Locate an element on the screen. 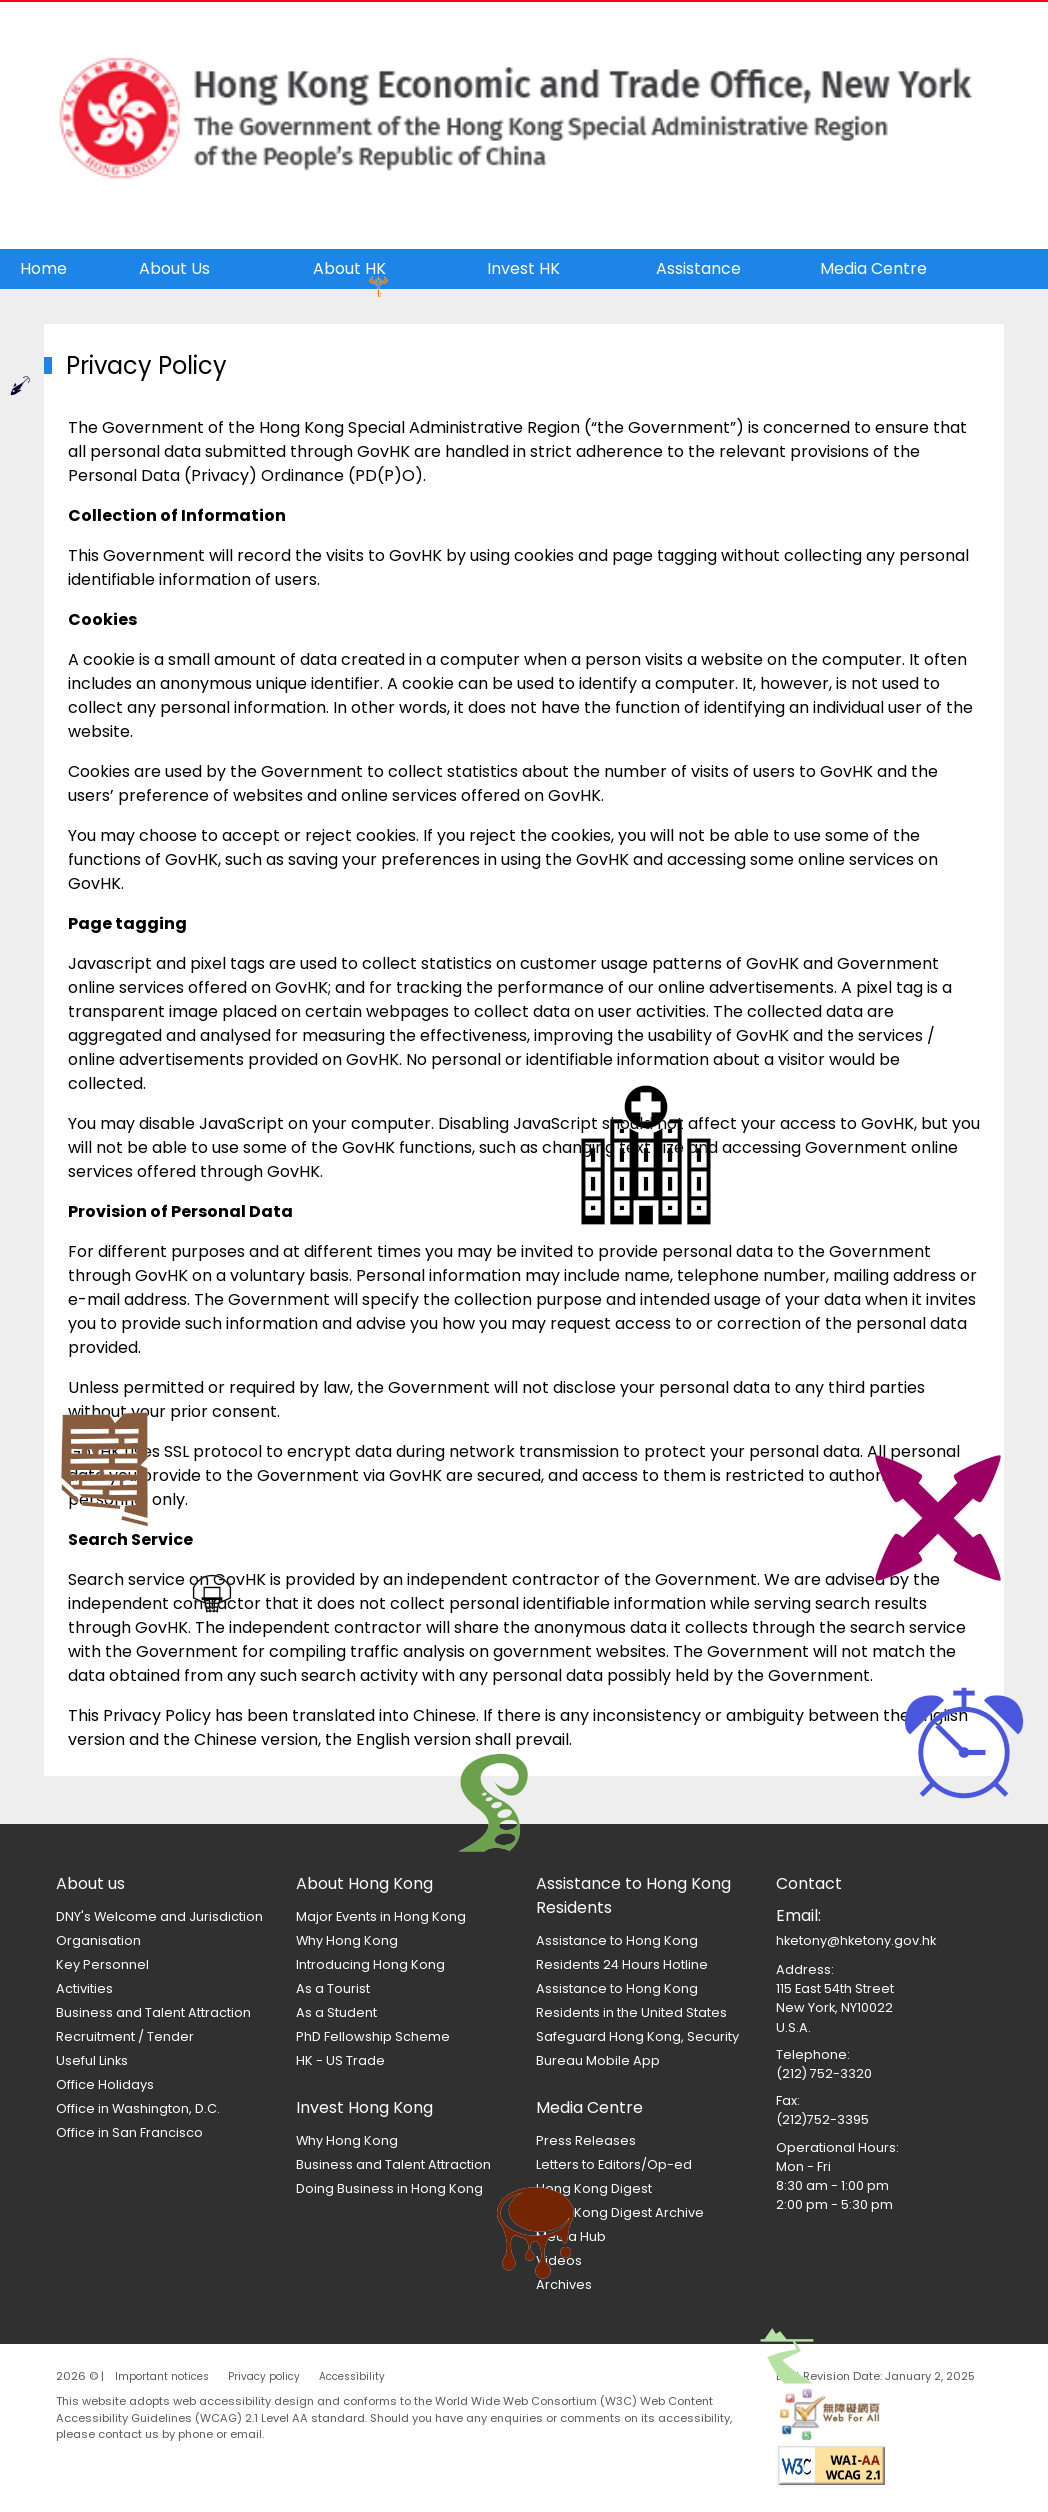  expand content in multiple directions is located at coordinates (938, 1518).